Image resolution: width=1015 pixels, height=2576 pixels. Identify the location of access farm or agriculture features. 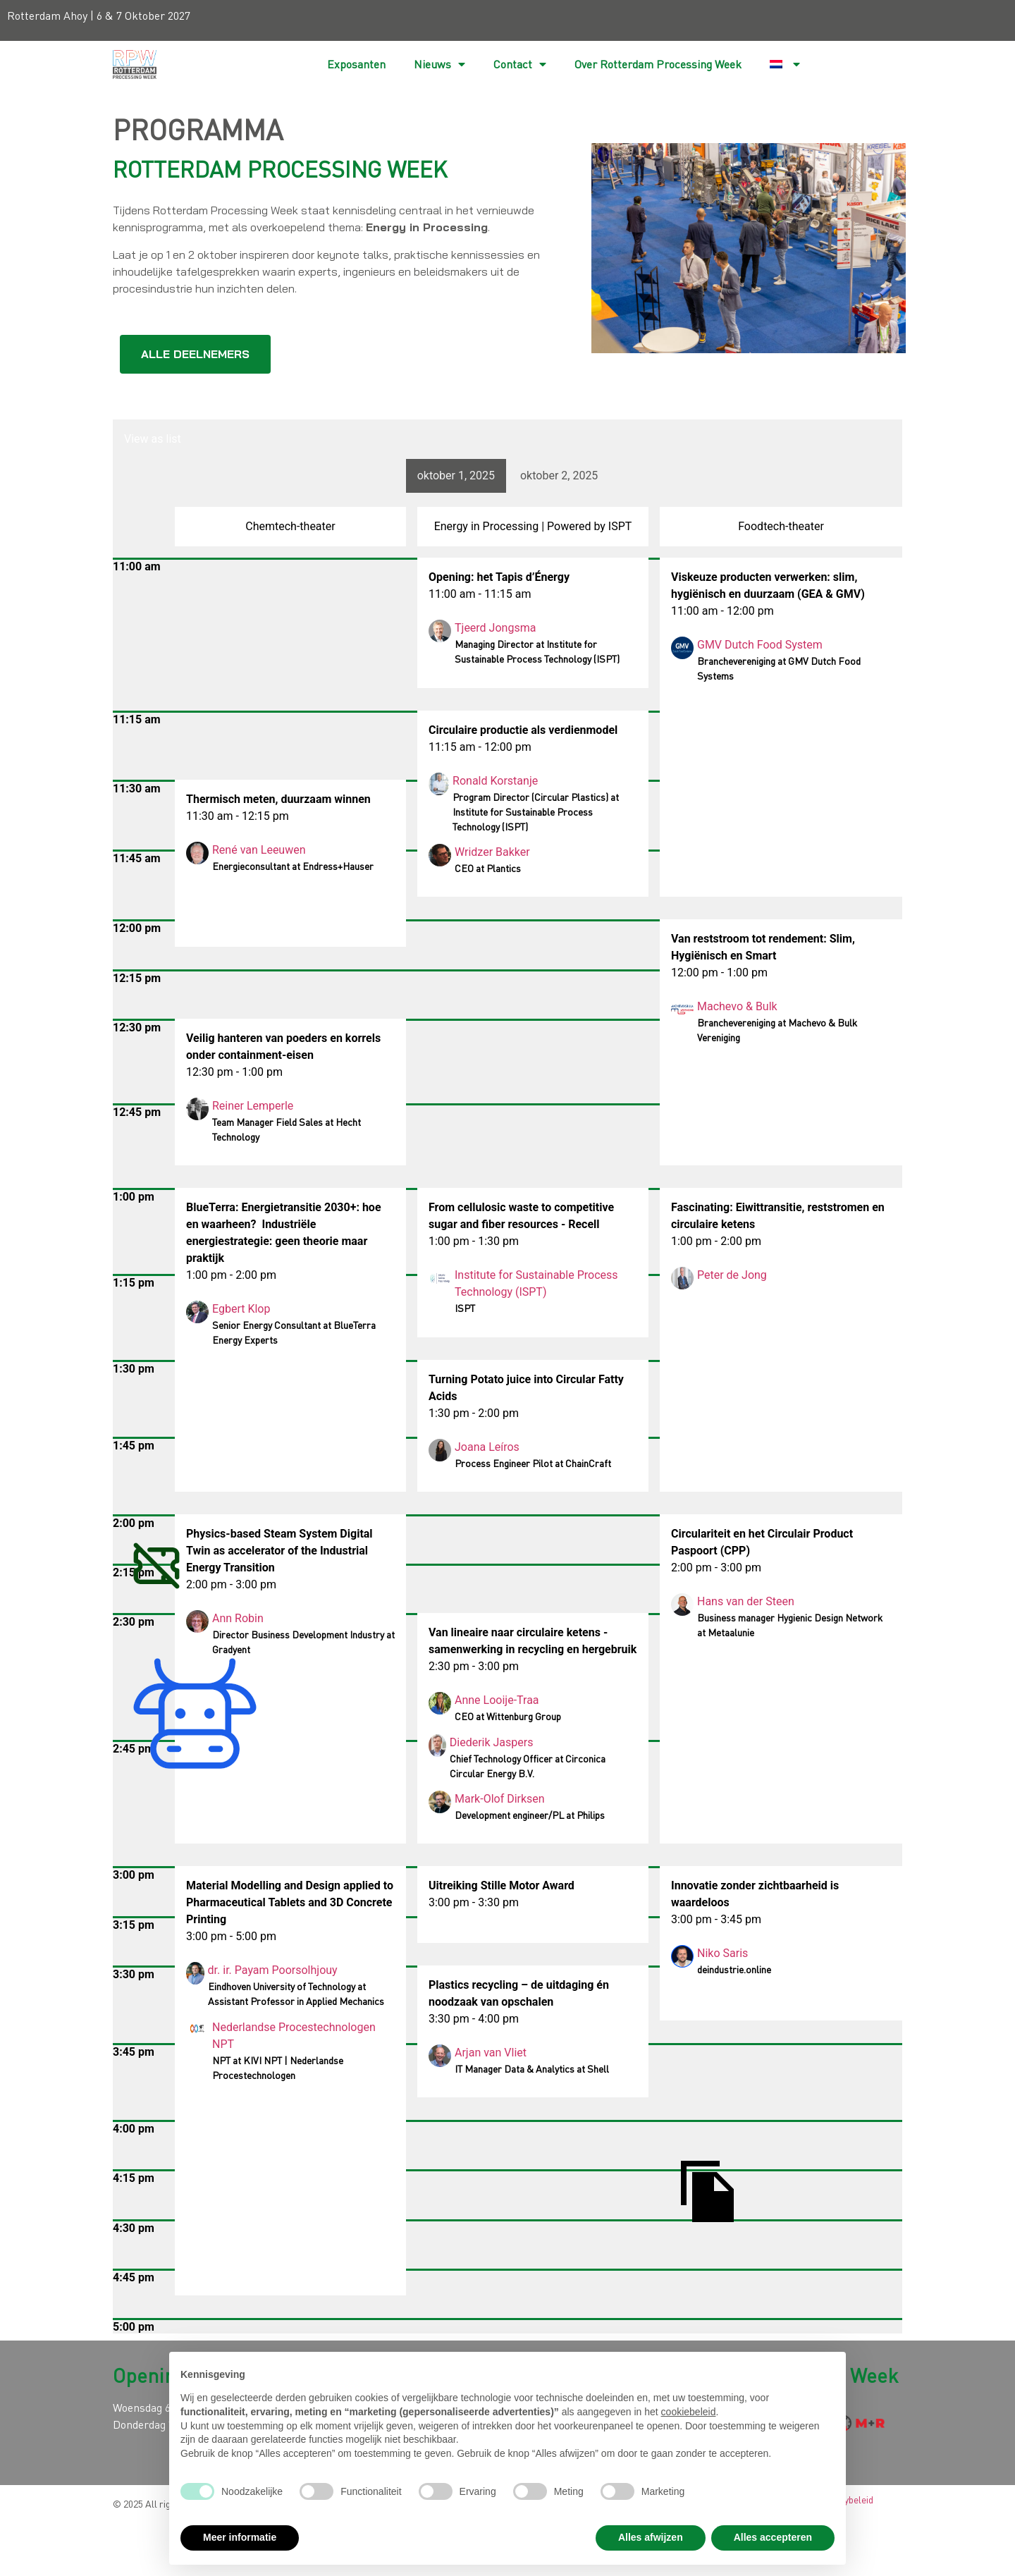
(195, 1715).